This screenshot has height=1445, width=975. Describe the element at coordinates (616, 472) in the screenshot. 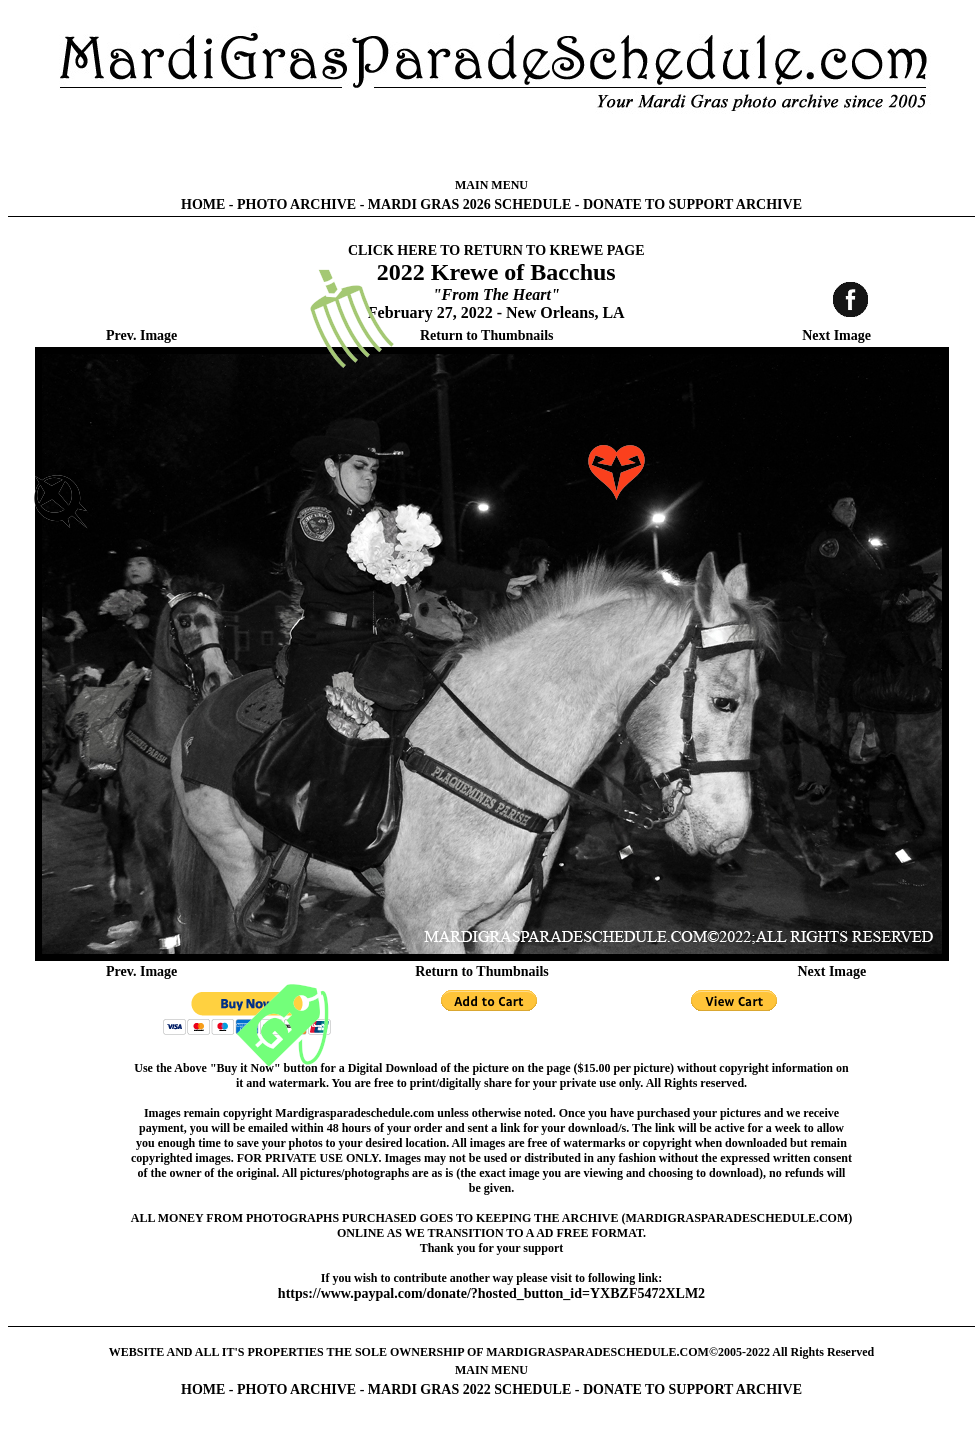

I see `centaur or mythical creature health indicator` at that location.